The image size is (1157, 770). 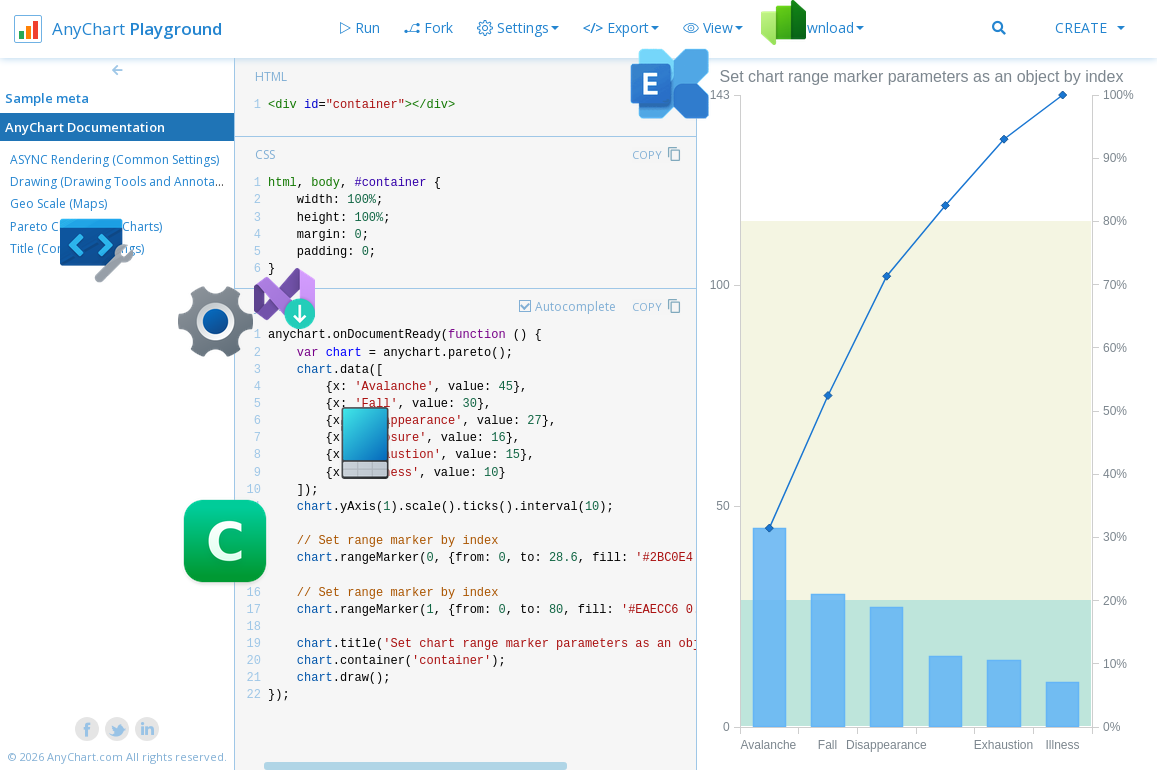 What do you see at coordinates (365, 443) in the screenshot?
I see `access mobile device settings` at bounding box center [365, 443].